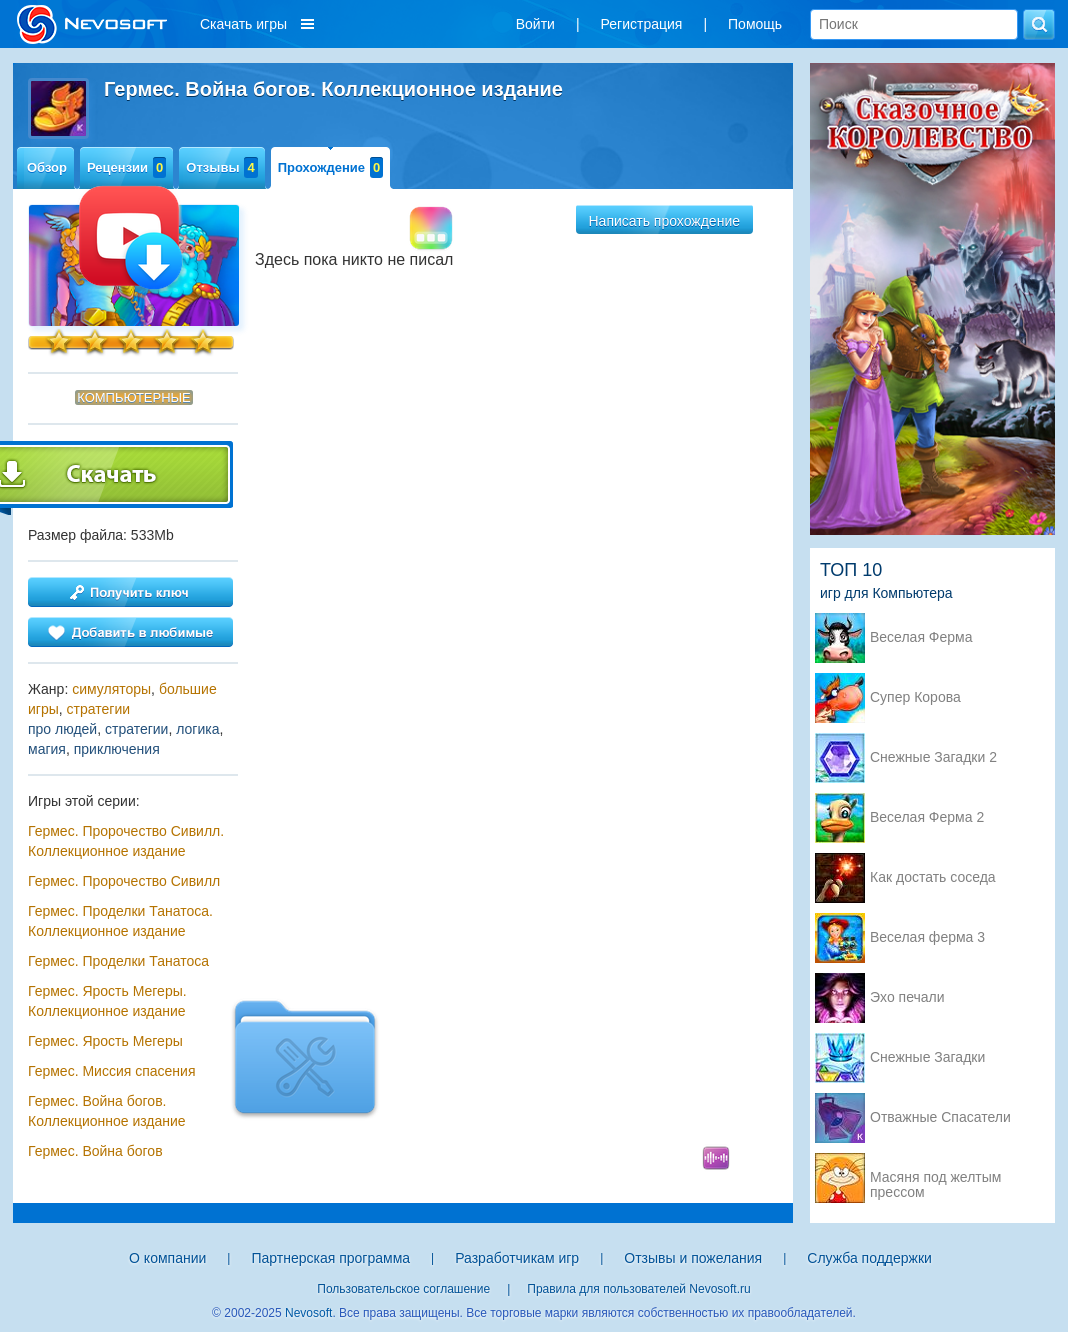 This screenshot has height=1332, width=1068. I want to click on open the utilities folder, so click(305, 1057).